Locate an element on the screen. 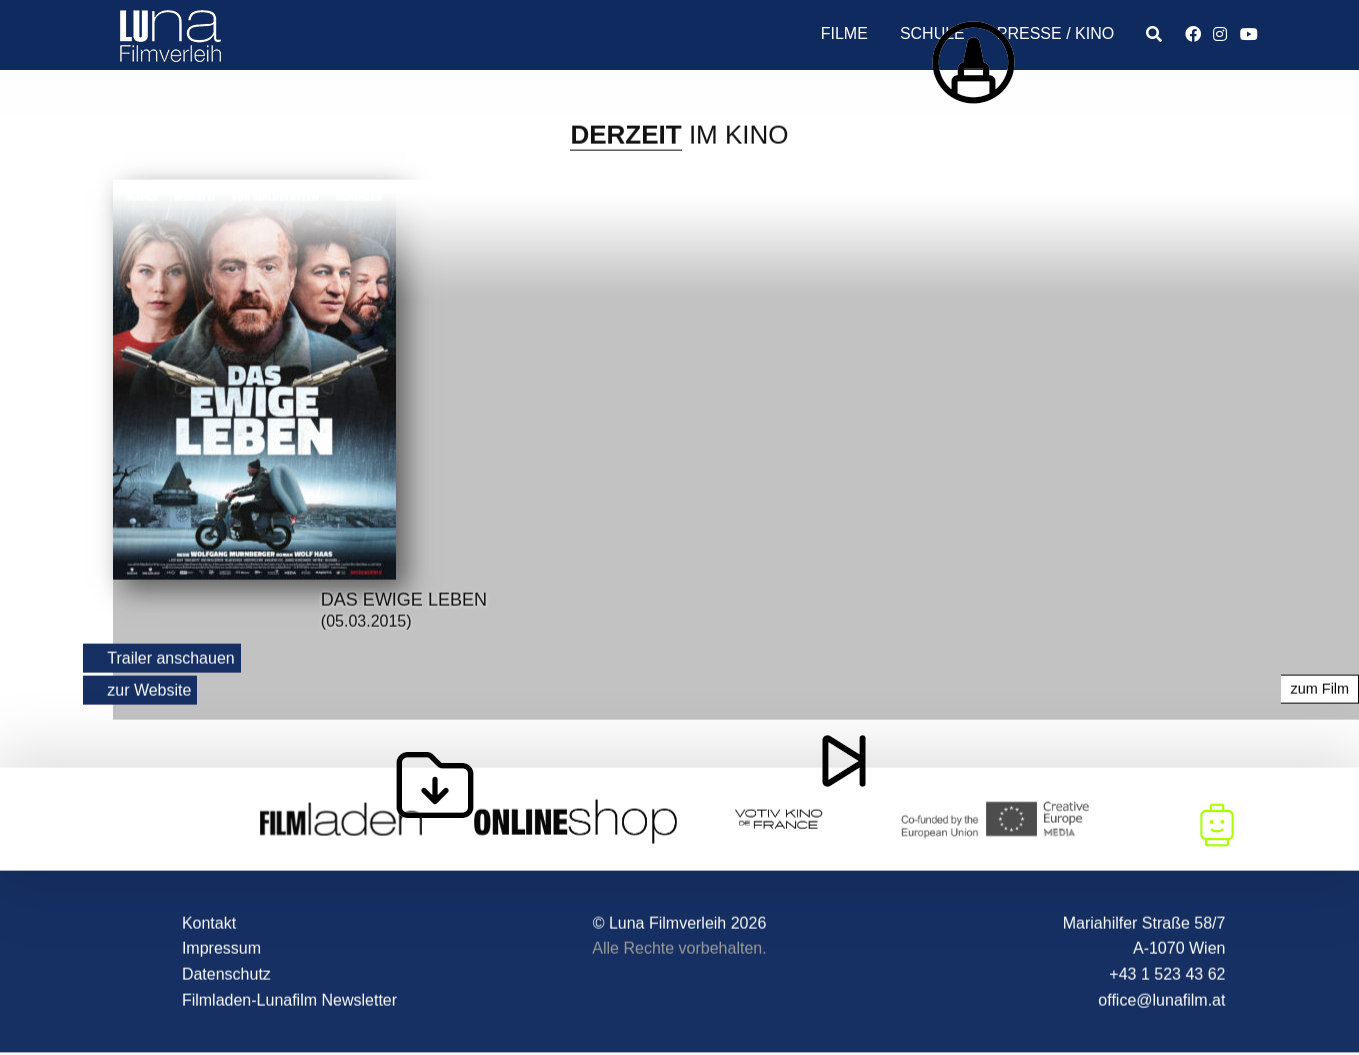 The width and height of the screenshot is (1359, 1055). skip to the next track or video is located at coordinates (844, 761).